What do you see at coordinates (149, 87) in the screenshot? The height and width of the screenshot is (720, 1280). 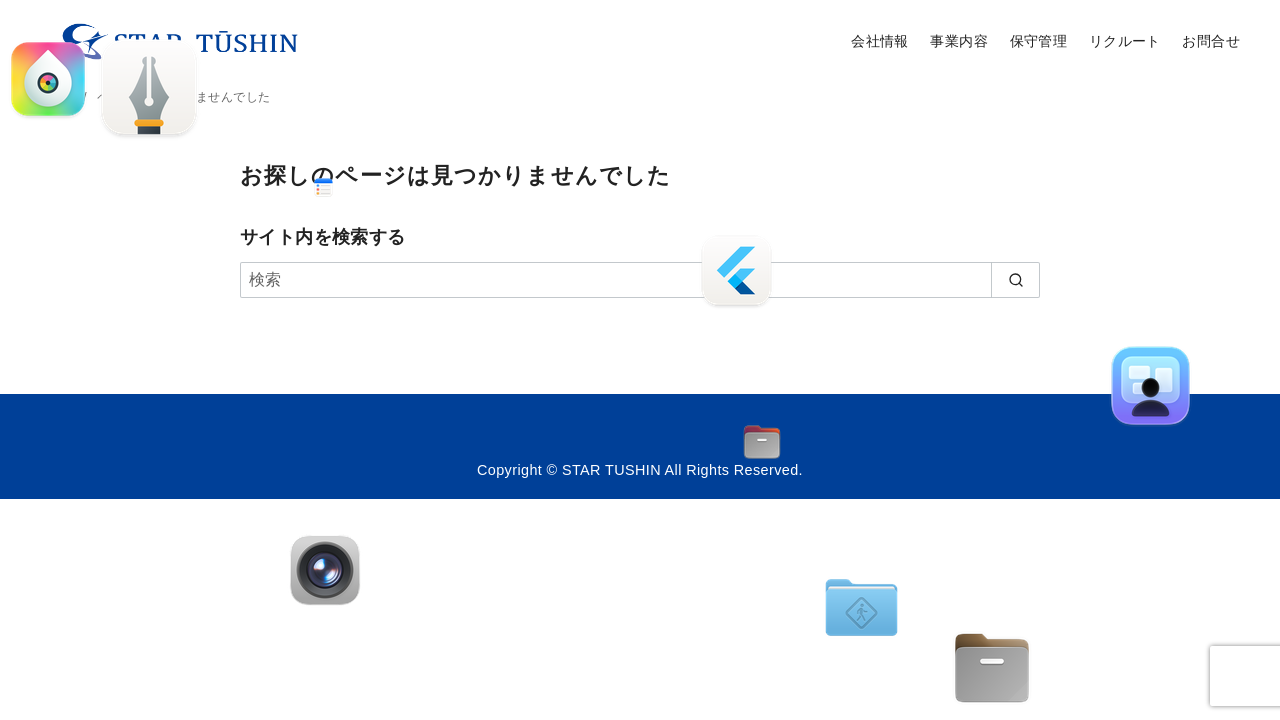 I see `open words document editor` at bounding box center [149, 87].